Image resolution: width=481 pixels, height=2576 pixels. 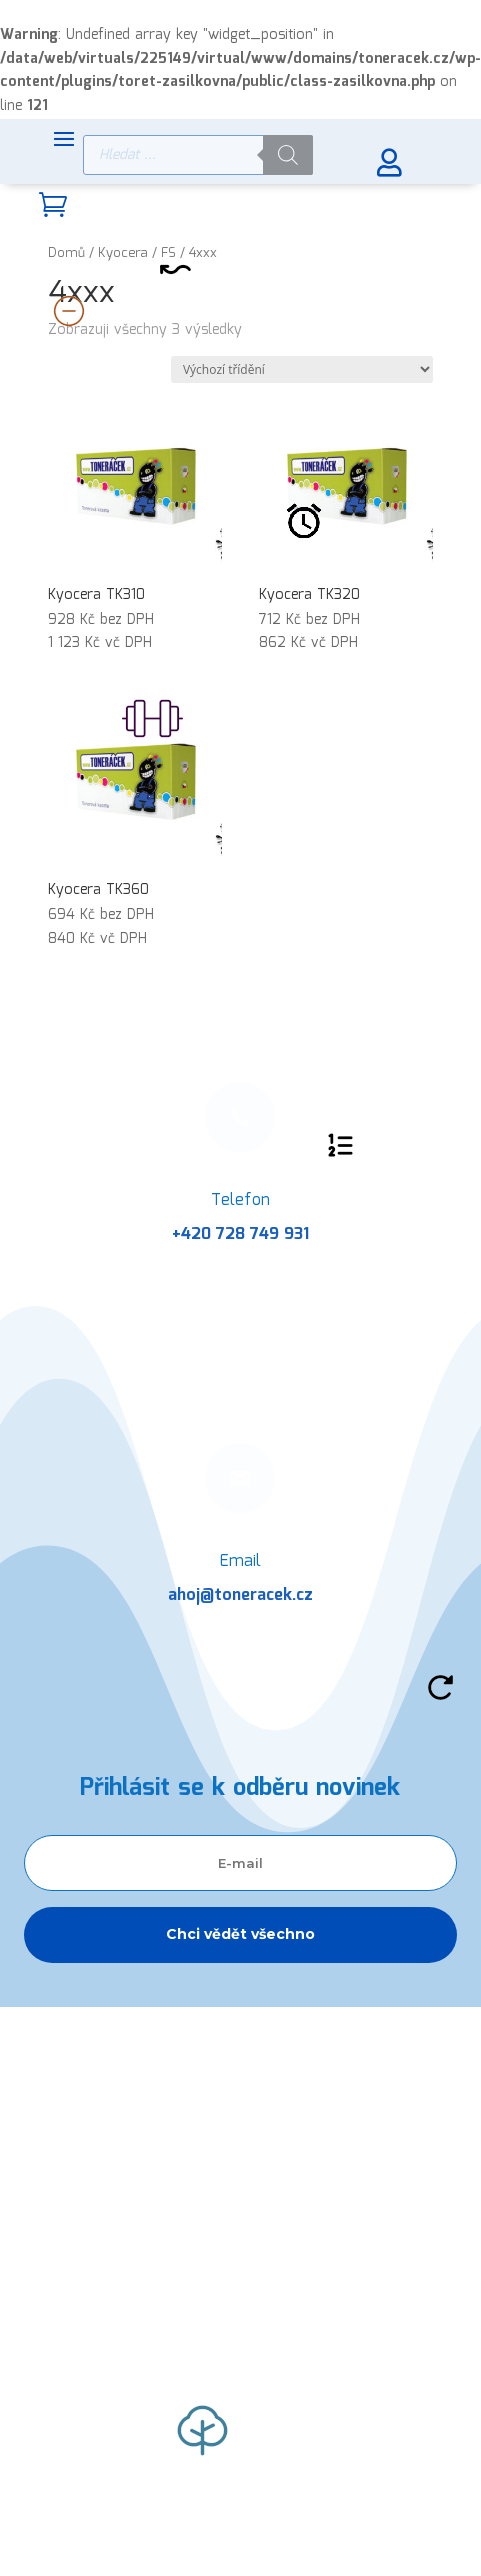 What do you see at coordinates (175, 269) in the screenshot?
I see `undo or revert to previous state` at bounding box center [175, 269].